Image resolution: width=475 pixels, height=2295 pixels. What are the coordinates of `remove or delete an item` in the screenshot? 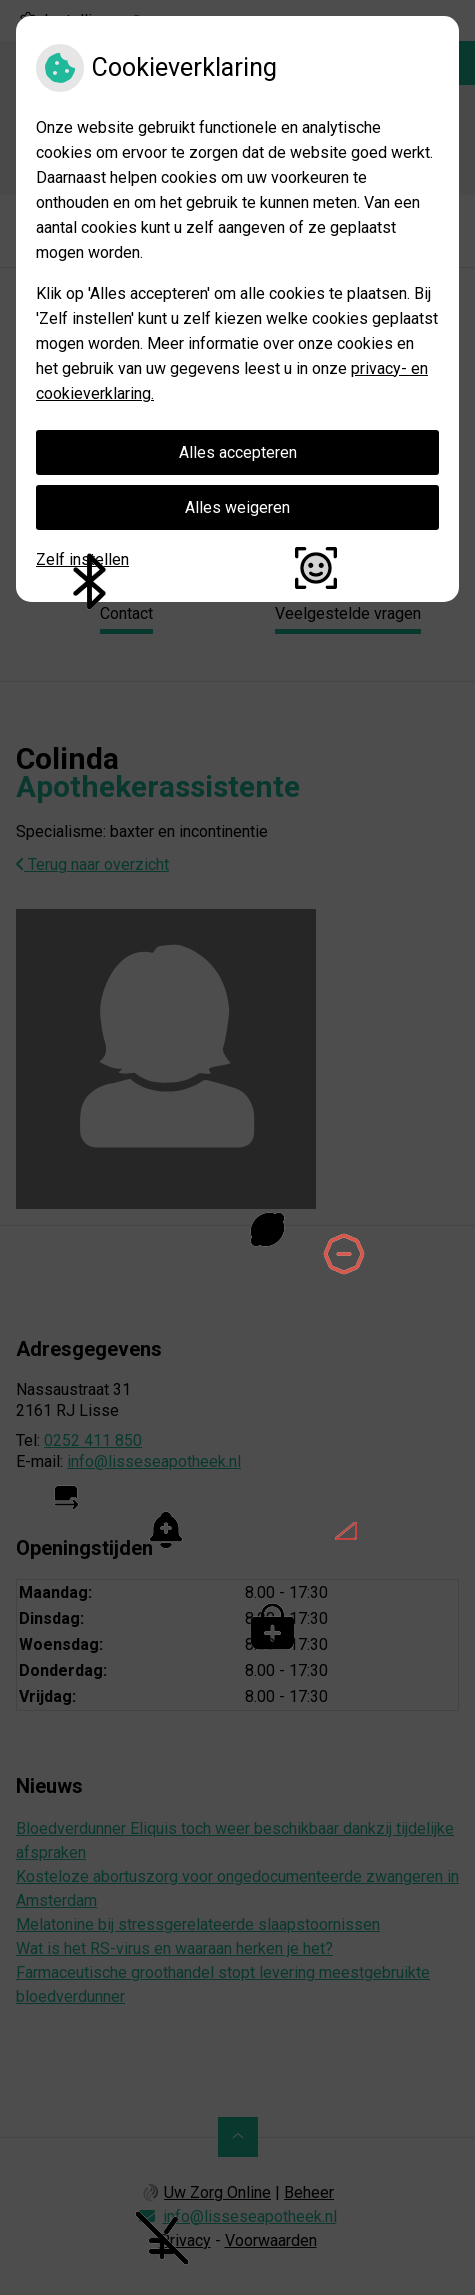 It's located at (344, 1254).